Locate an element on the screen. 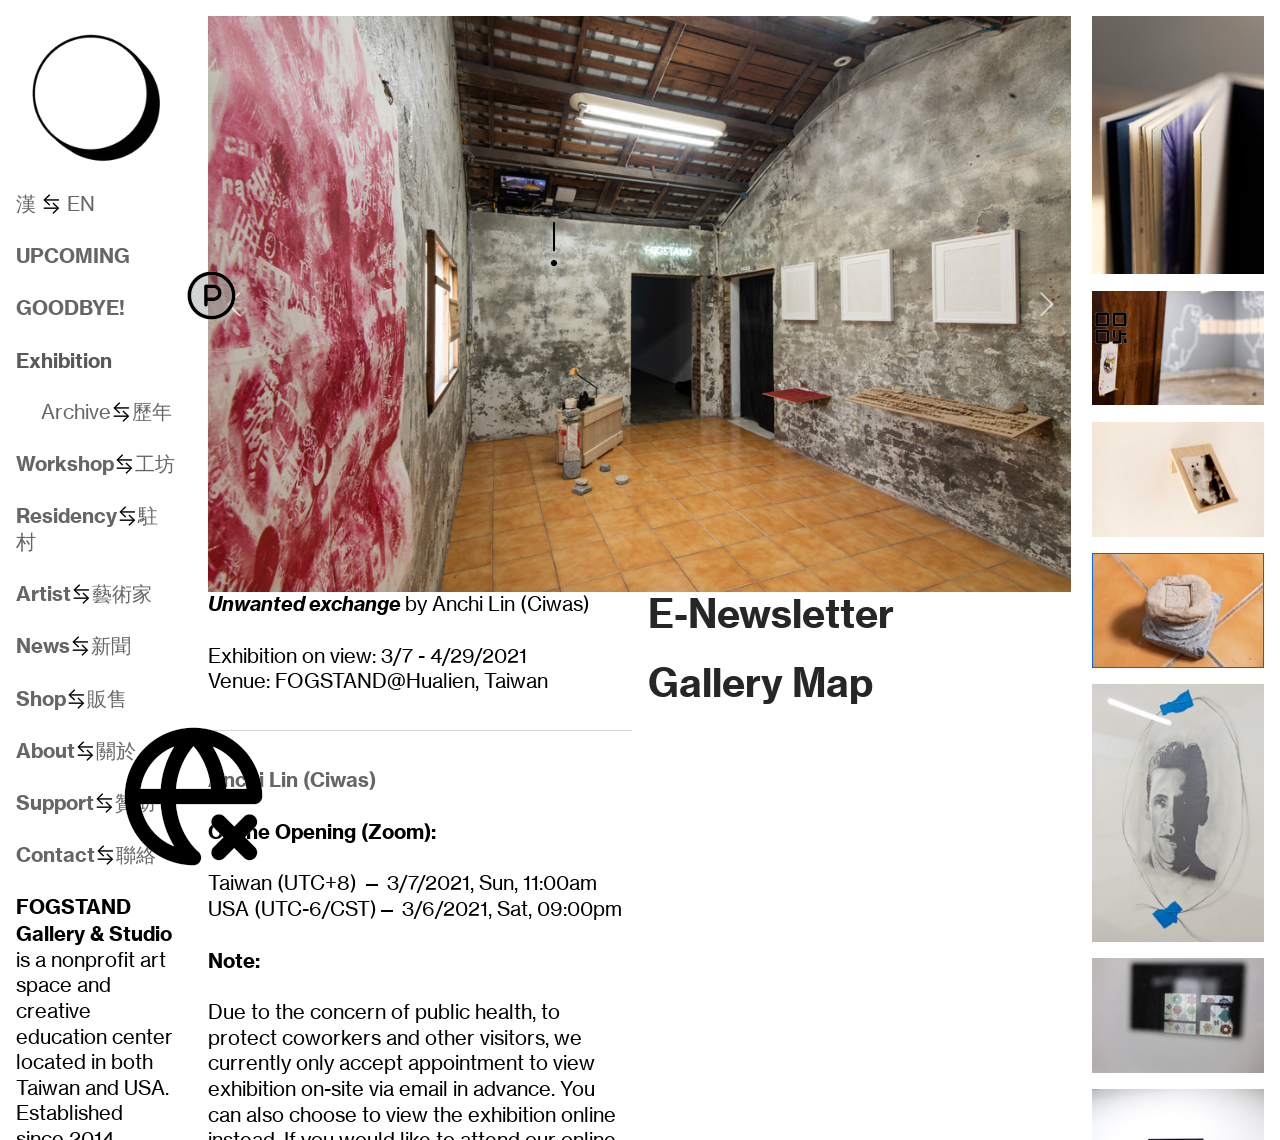 Image resolution: width=1280 pixels, height=1140 pixels. scan or display a QR code is located at coordinates (1111, 328).